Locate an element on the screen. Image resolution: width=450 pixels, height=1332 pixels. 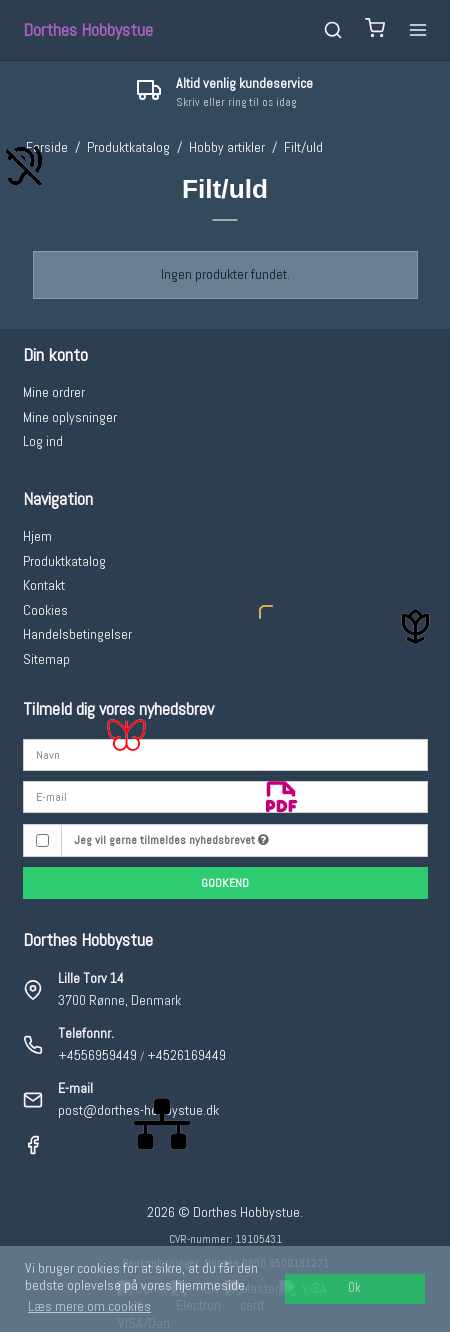
indicates hearing assistance is disabled is located at coordinates (25, 166).